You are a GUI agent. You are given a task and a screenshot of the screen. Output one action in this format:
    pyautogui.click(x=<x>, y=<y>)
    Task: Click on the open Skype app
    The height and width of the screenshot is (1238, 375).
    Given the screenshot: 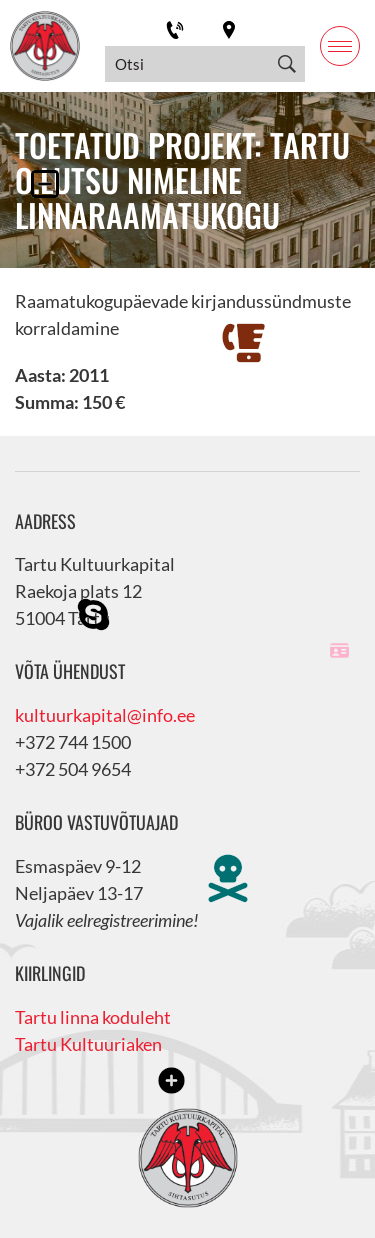 What is the action you would take?
    pyautogui.click(x=93, y=614)
    